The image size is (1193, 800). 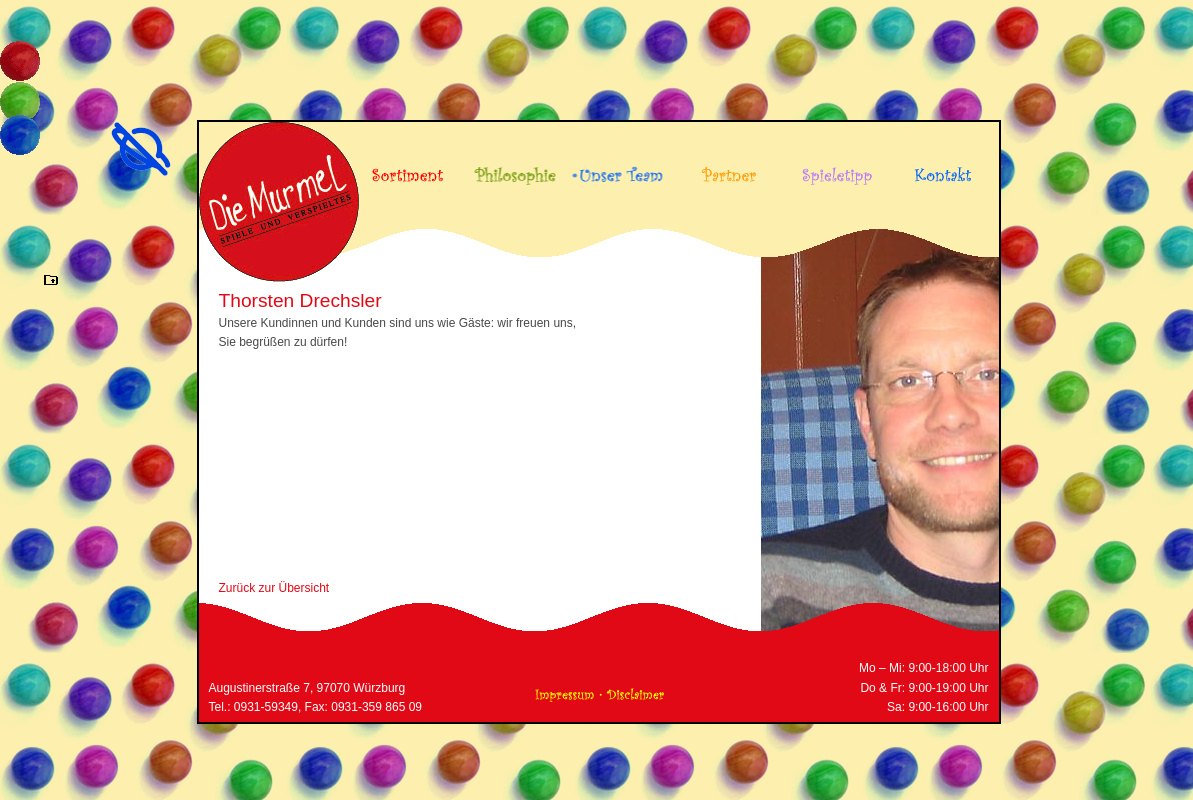 I want to click on disable global or worldwide access, so click(x=141, y=149).